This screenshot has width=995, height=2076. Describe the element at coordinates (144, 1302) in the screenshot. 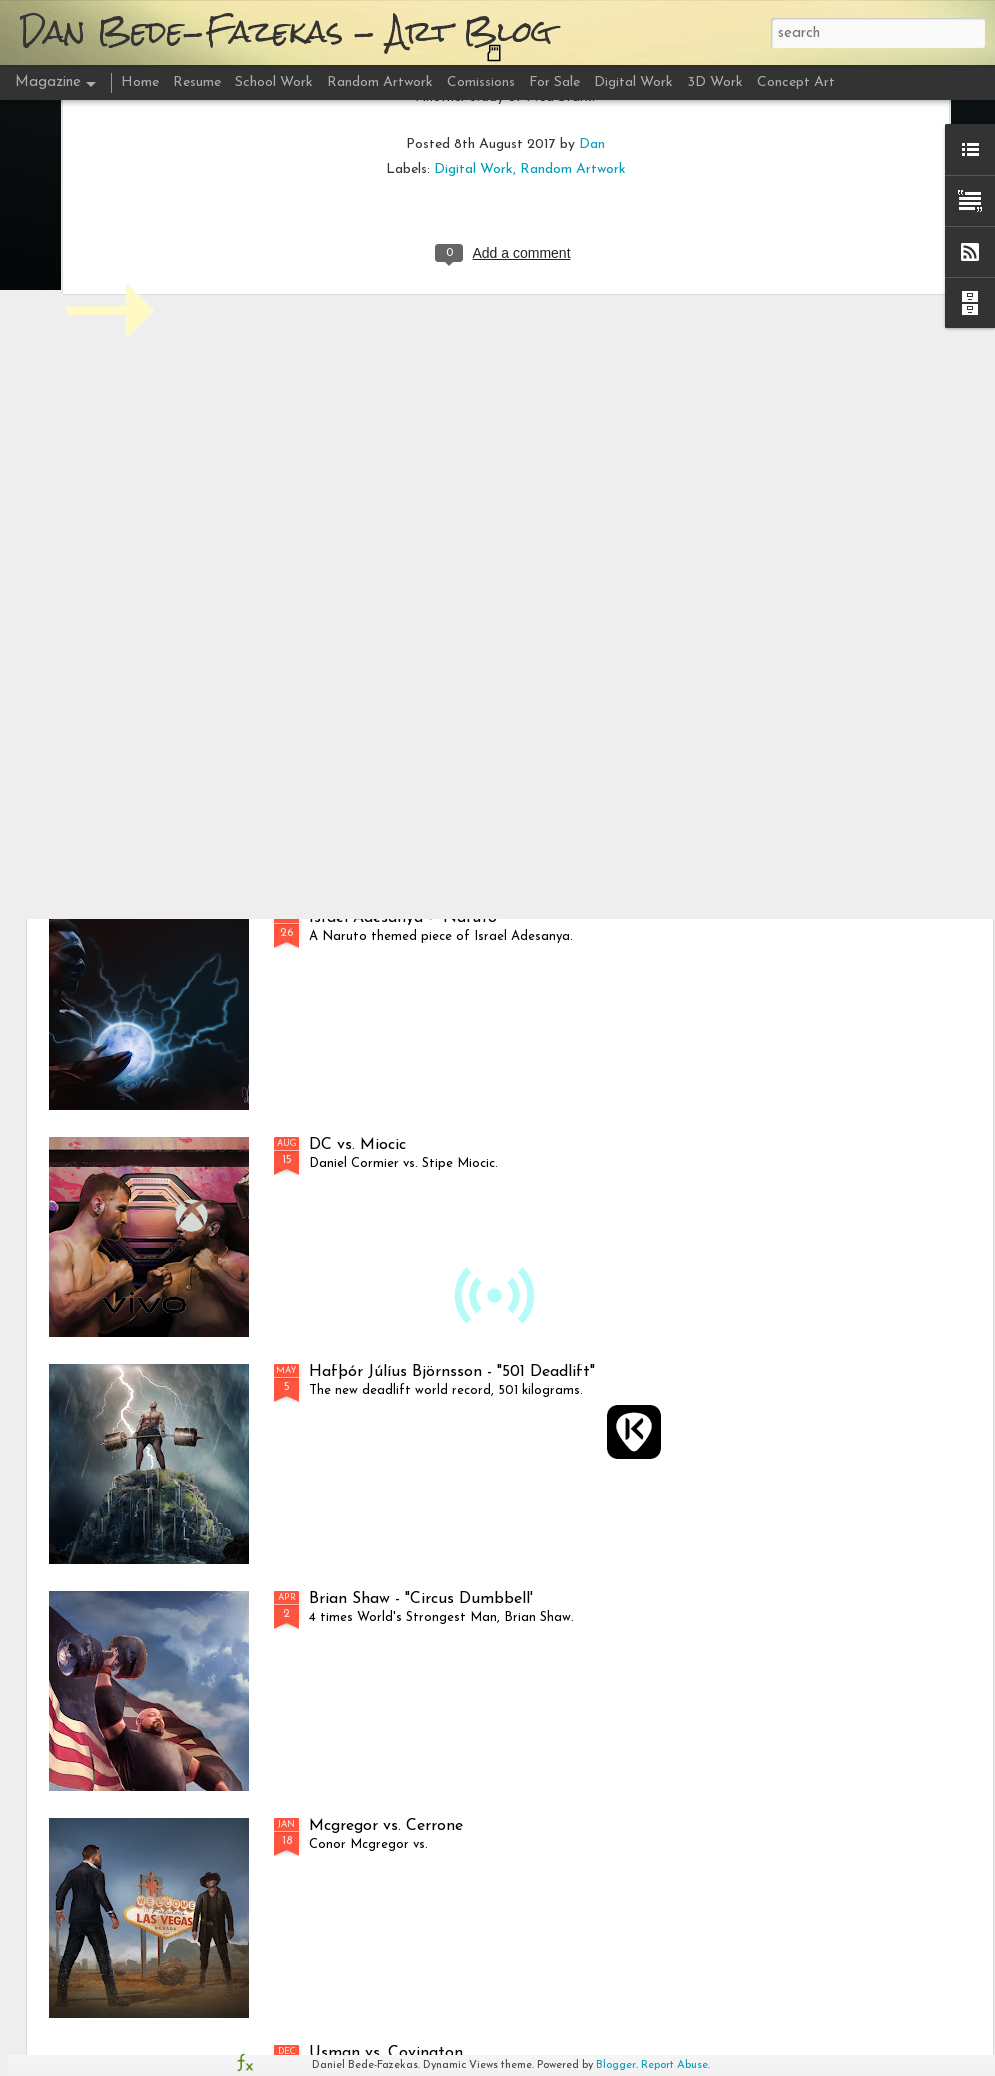

I see `vivo brand logo` at that location.